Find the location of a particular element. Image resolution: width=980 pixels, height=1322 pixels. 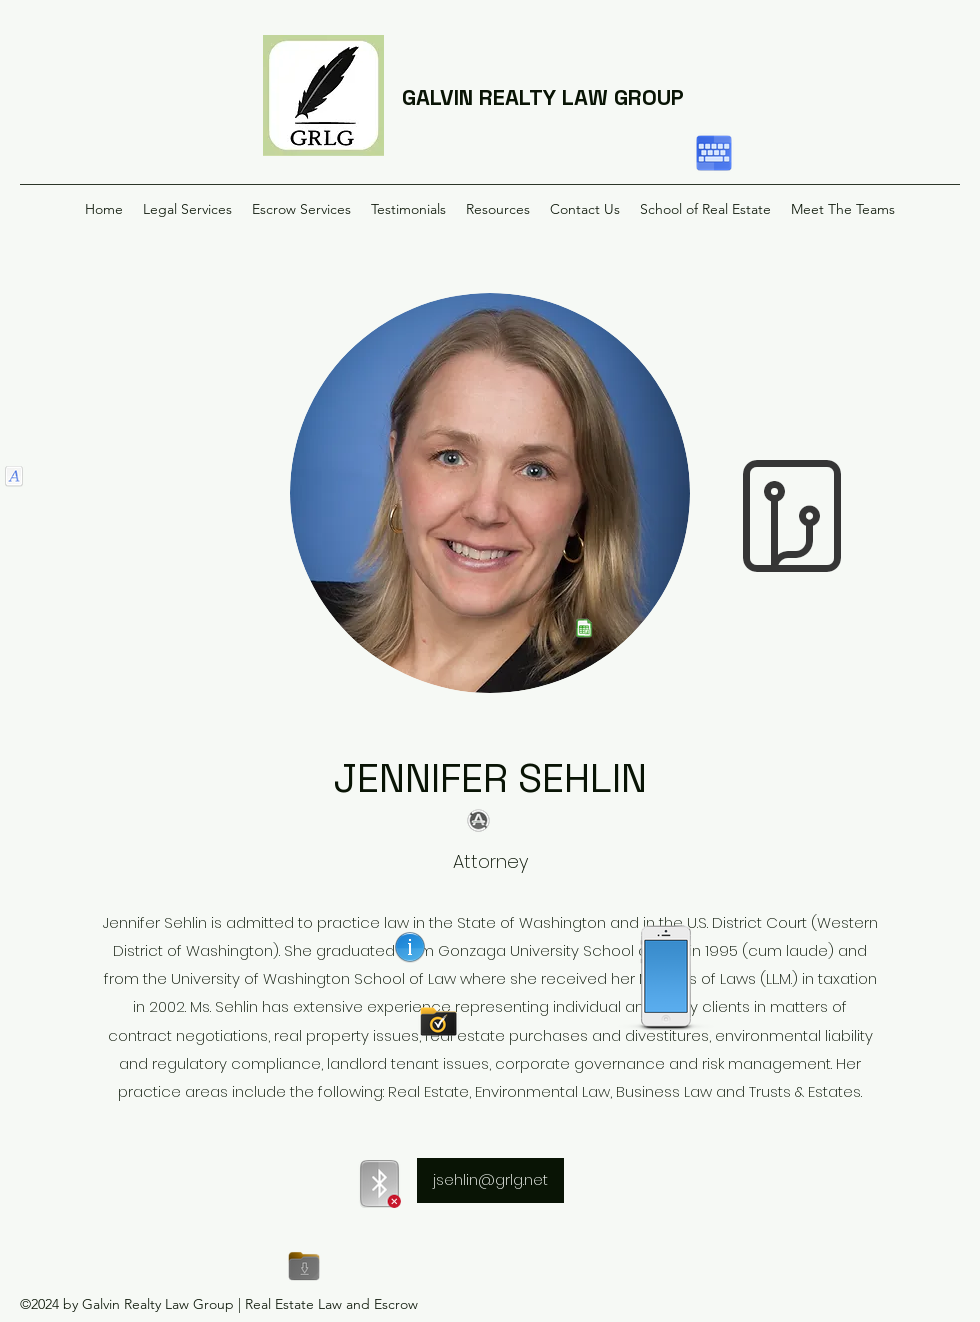

open gitg version control application is located at coordinates (792, 516).